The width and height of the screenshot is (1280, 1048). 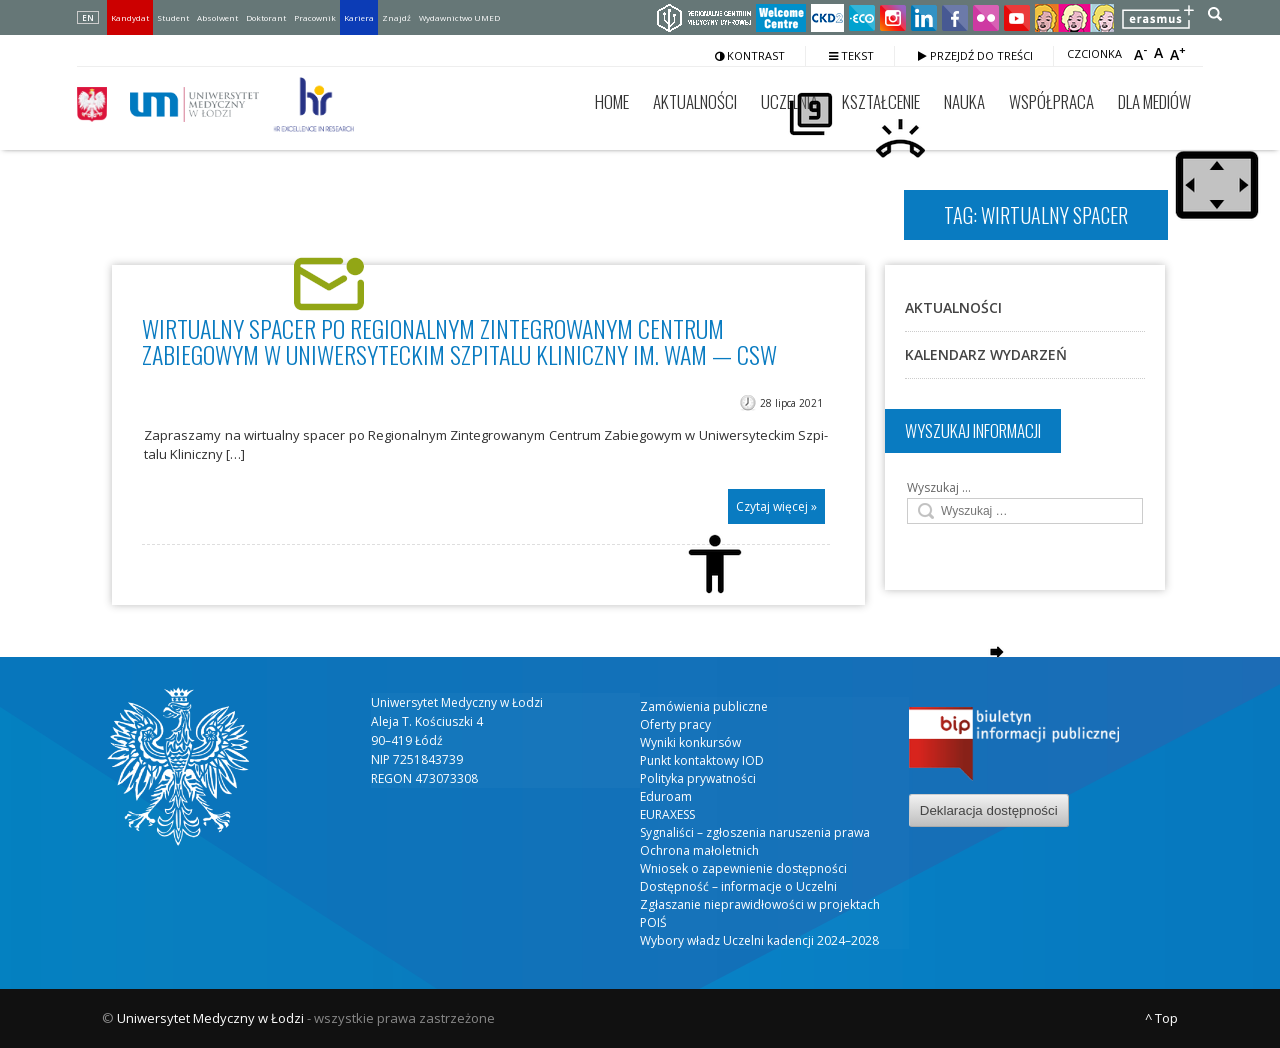 I want to click on indicates 9 items in a stack or collection, so click(x=811, y=114).